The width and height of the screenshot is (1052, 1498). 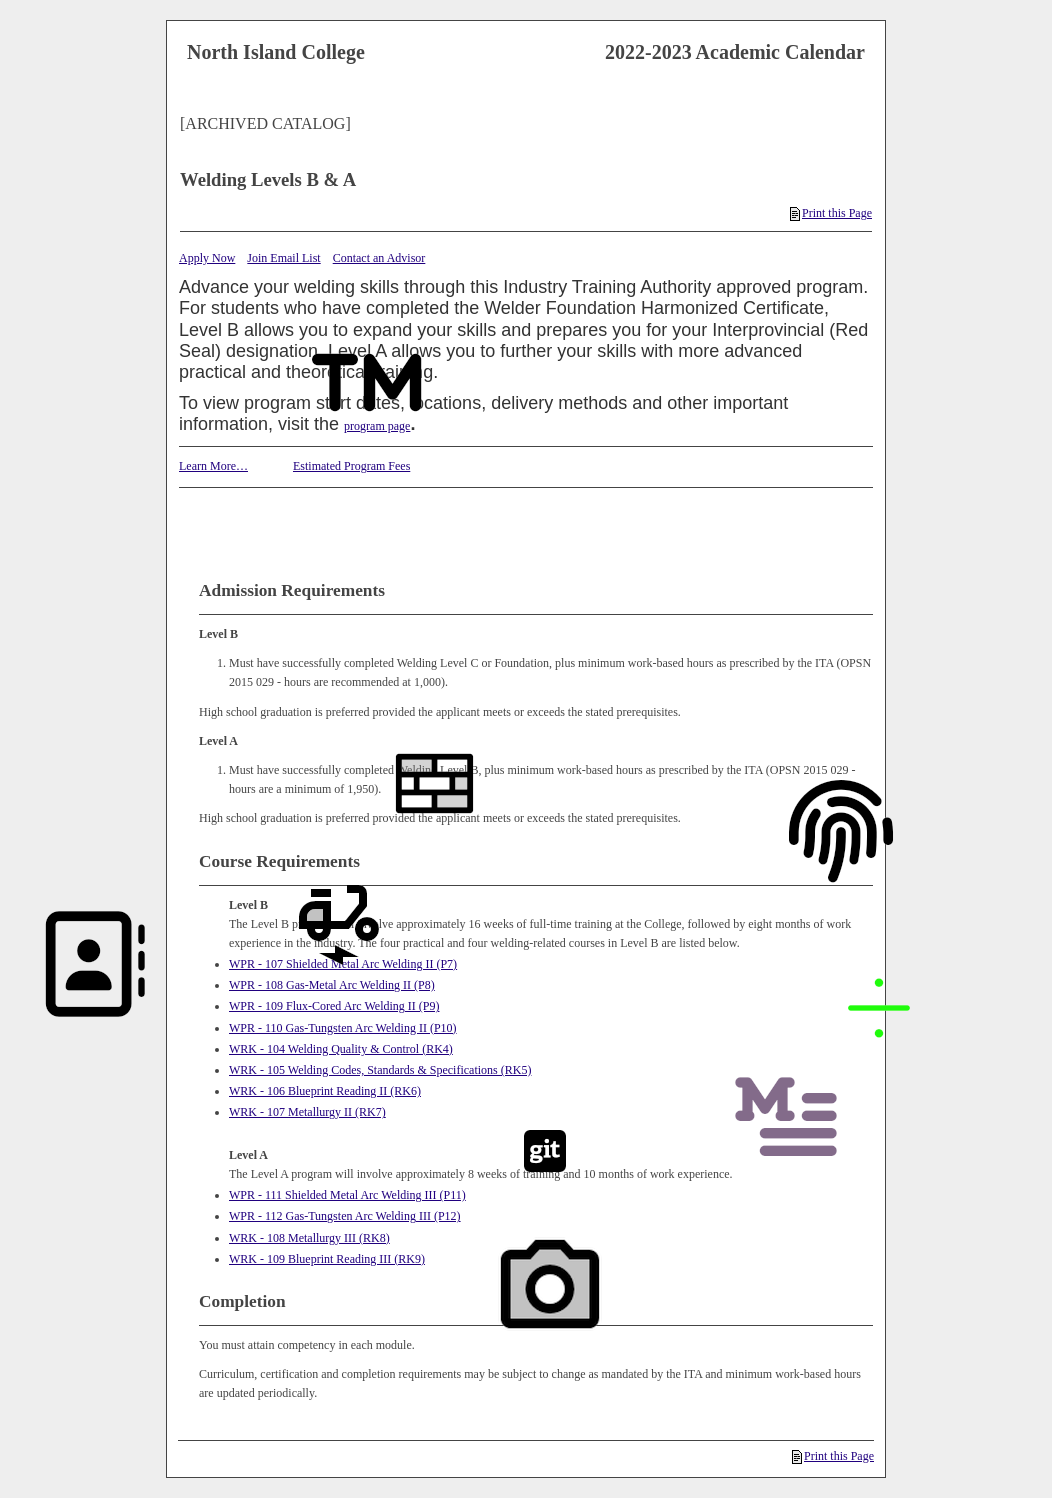 What do you see at coordinates (339, 921) in the screenshot?
I see `select electric moped as transportation mode` at bounding box center [339, 921].